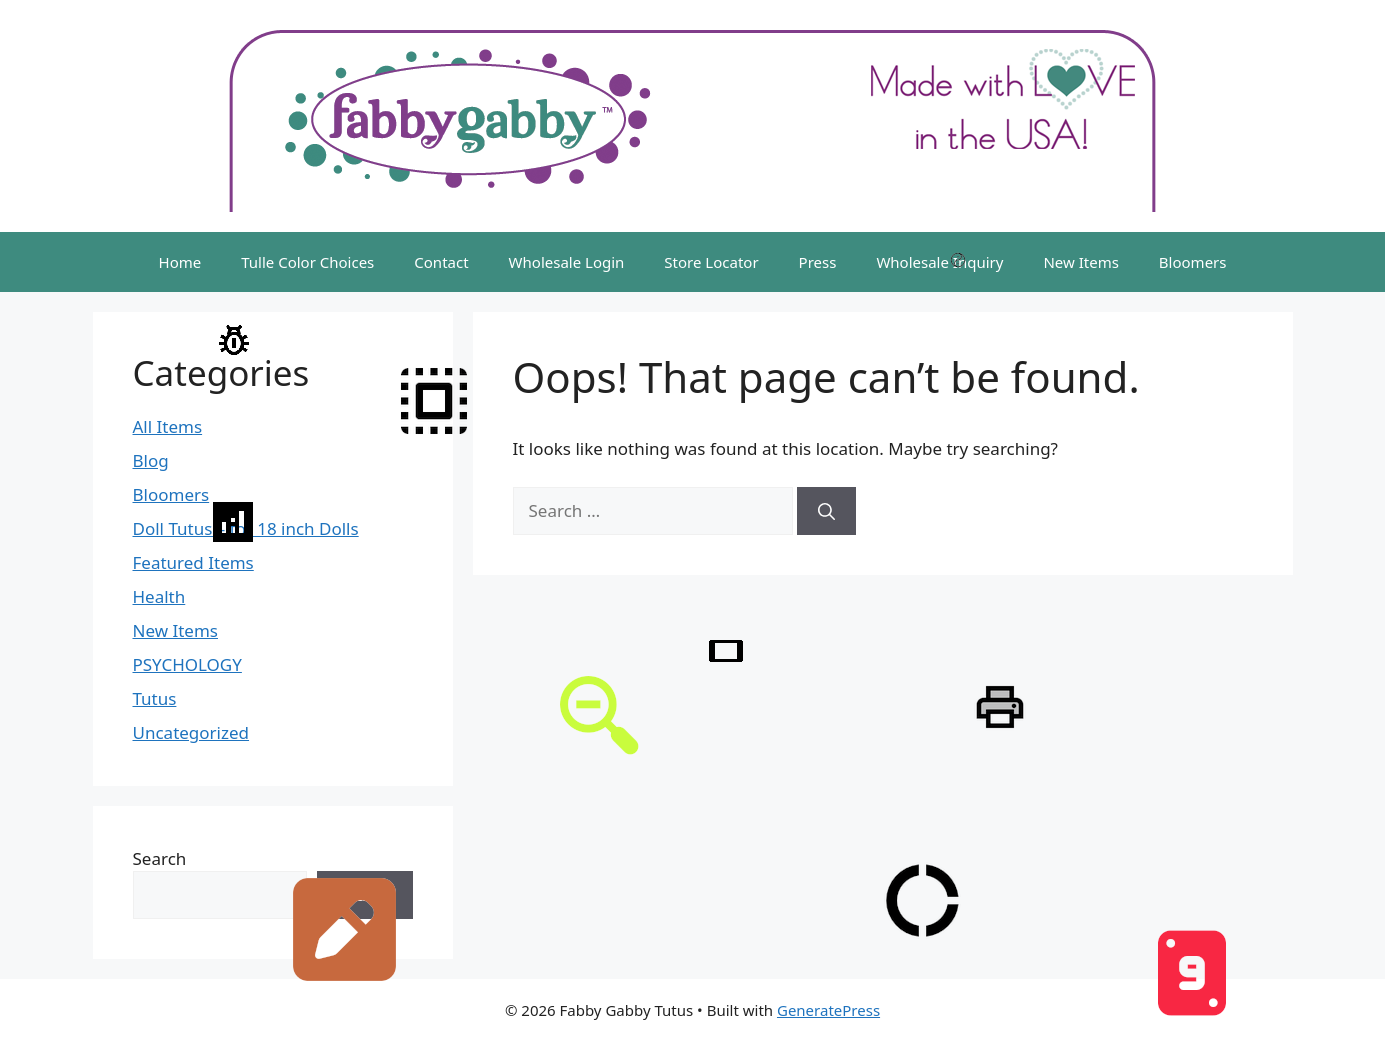 This screenshot has height=1041, width=1385. What do you see at coordinates (958, 260) in the screenshot?
I see `toggle balance or harmony mode` at bounding box center [958, 260].